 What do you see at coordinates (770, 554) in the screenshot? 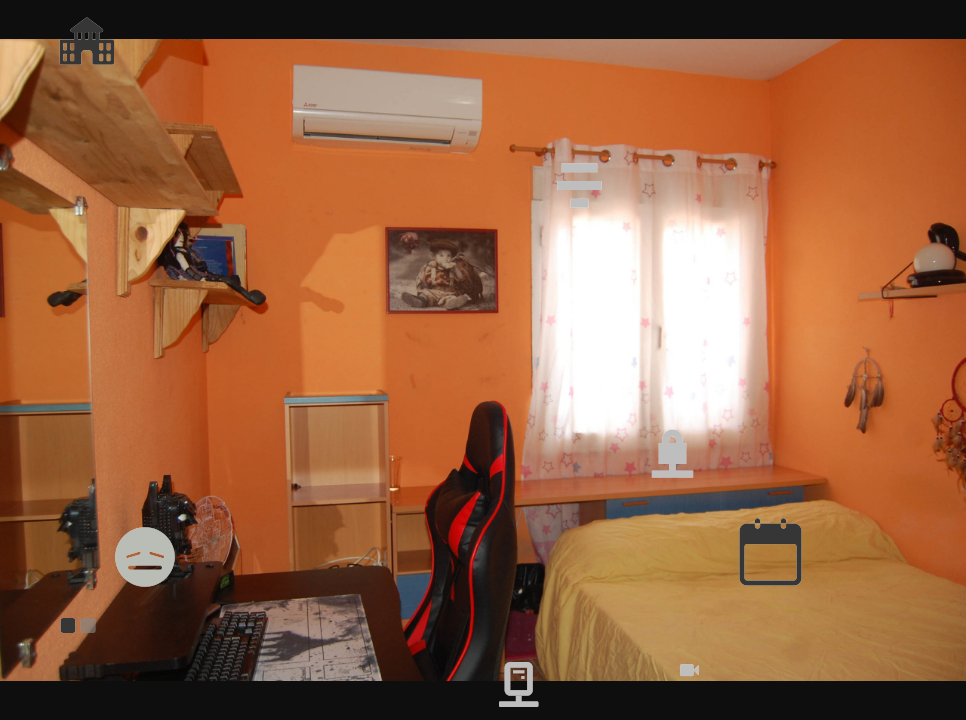
I see `open calendar app` at bounding box center [770, 554].